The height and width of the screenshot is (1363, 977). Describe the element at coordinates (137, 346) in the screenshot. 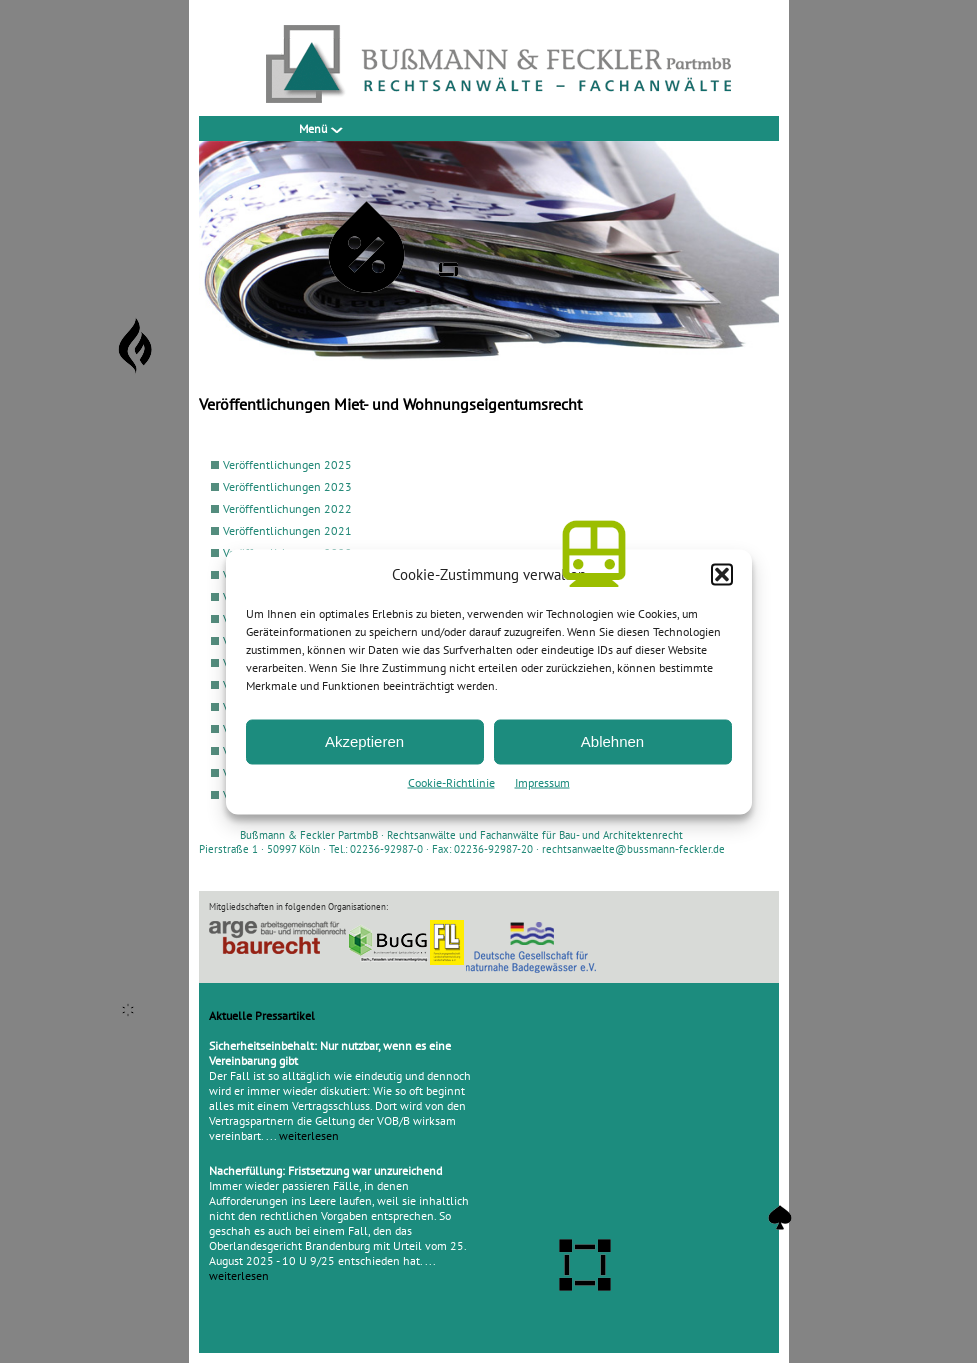

I see `gripfire brand logo` at that location.